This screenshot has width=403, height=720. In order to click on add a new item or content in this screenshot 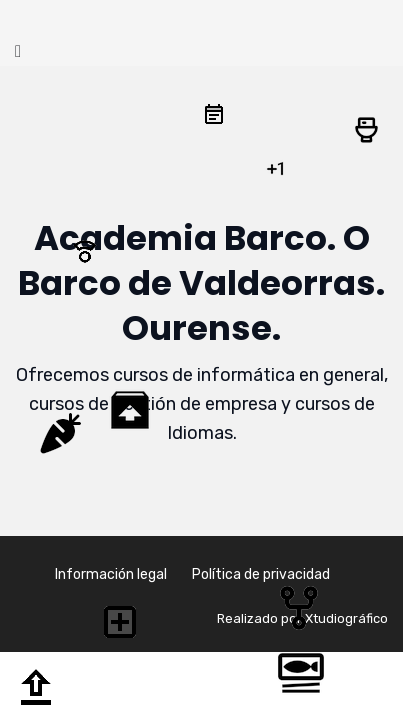, I will do `click(120, 622)`.